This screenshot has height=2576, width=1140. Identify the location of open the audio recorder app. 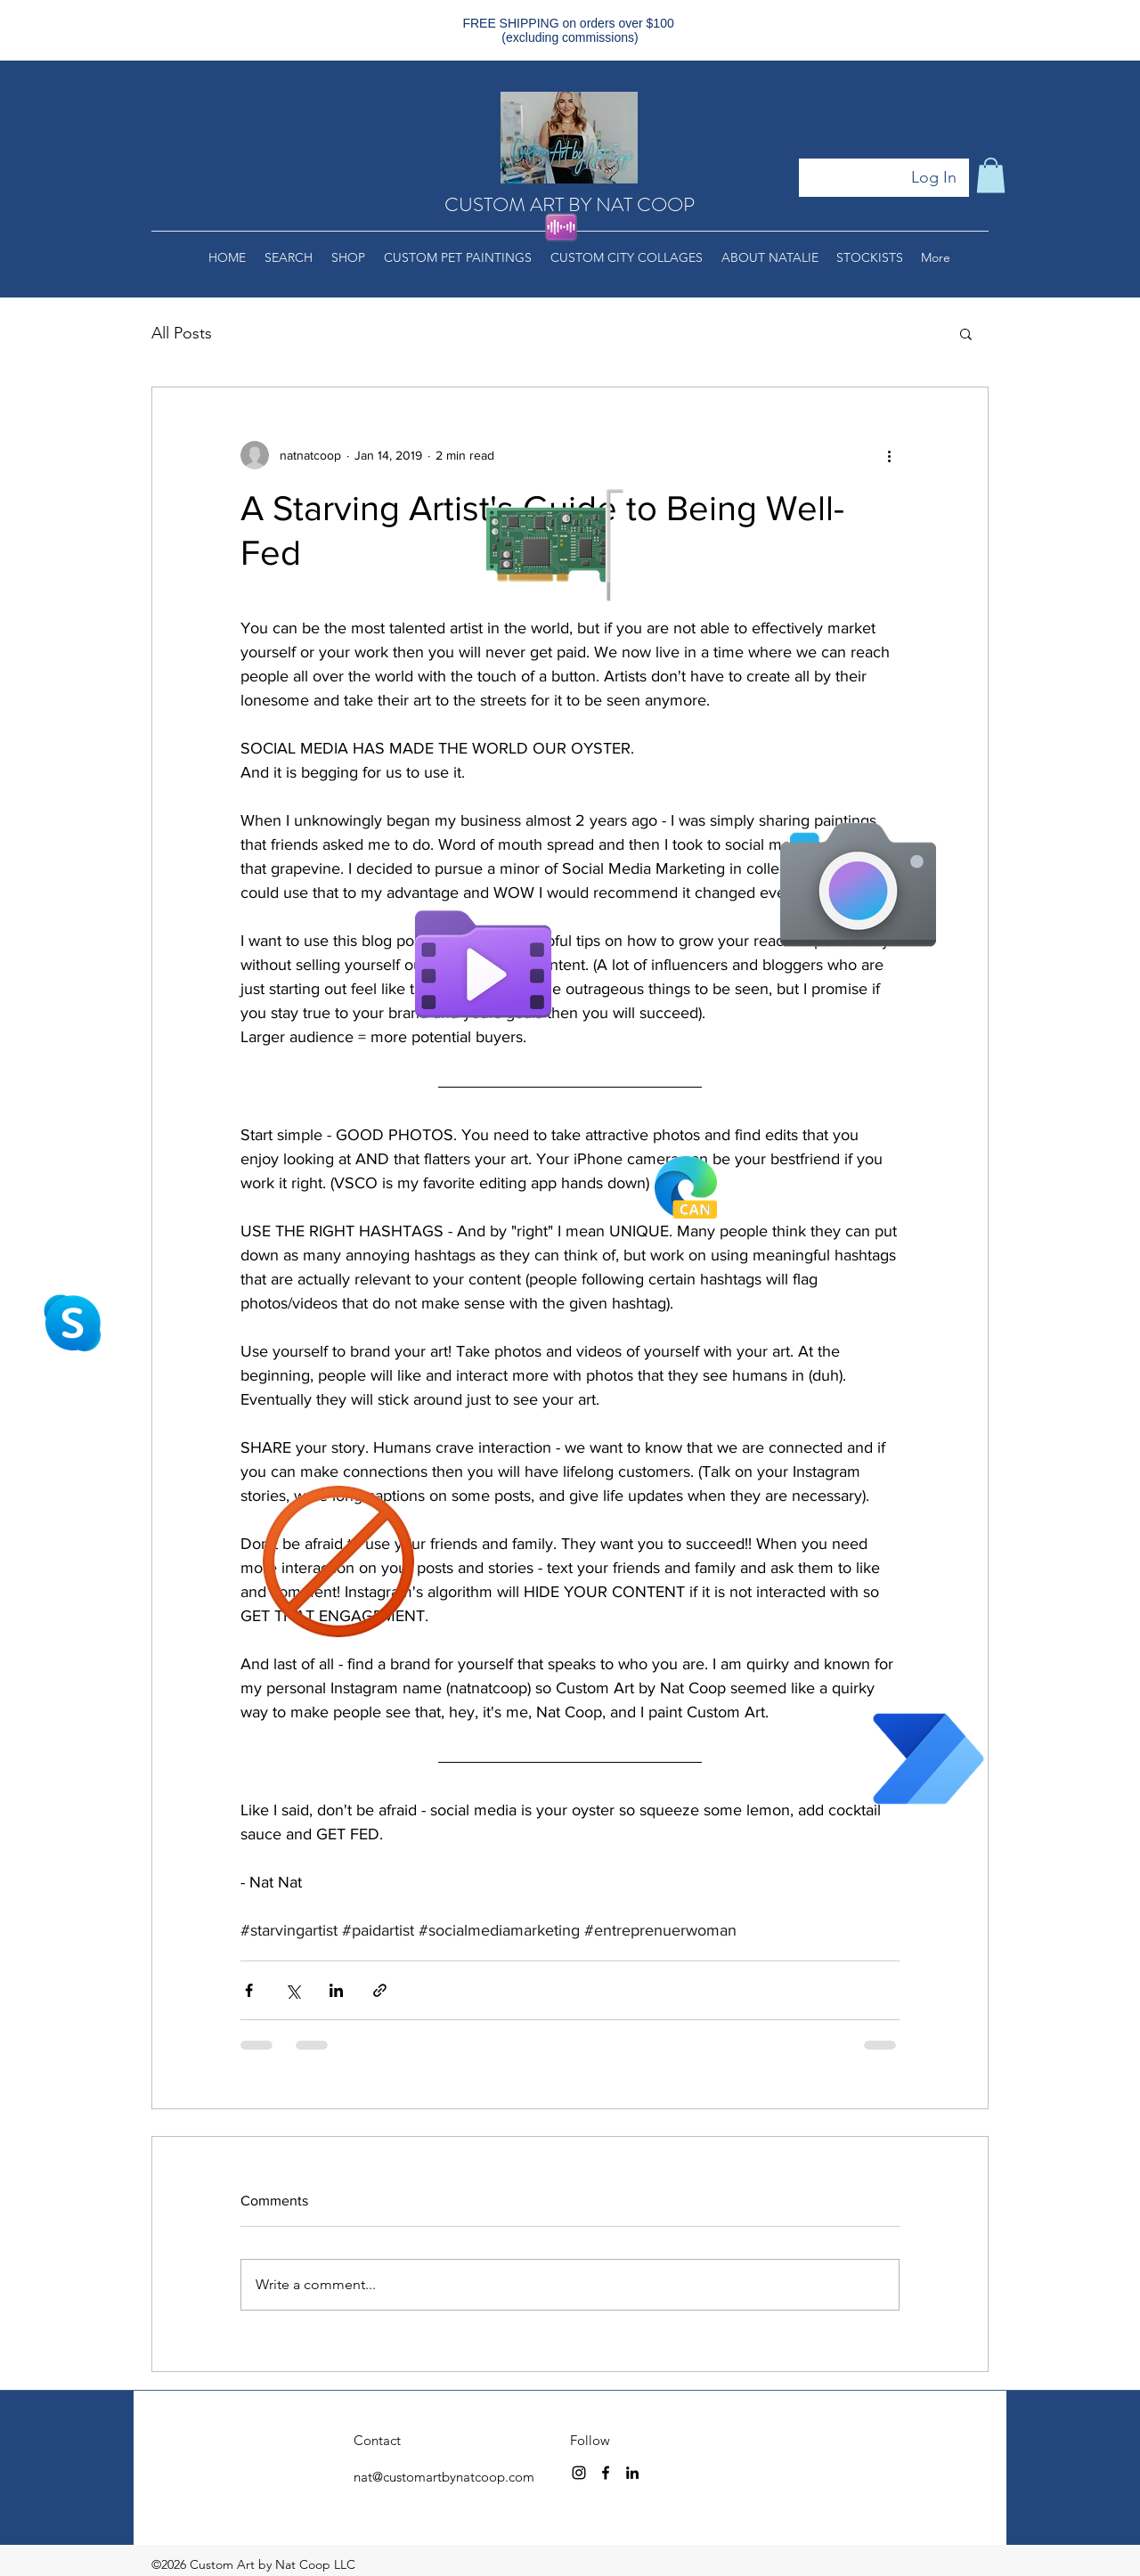
(561, 227).